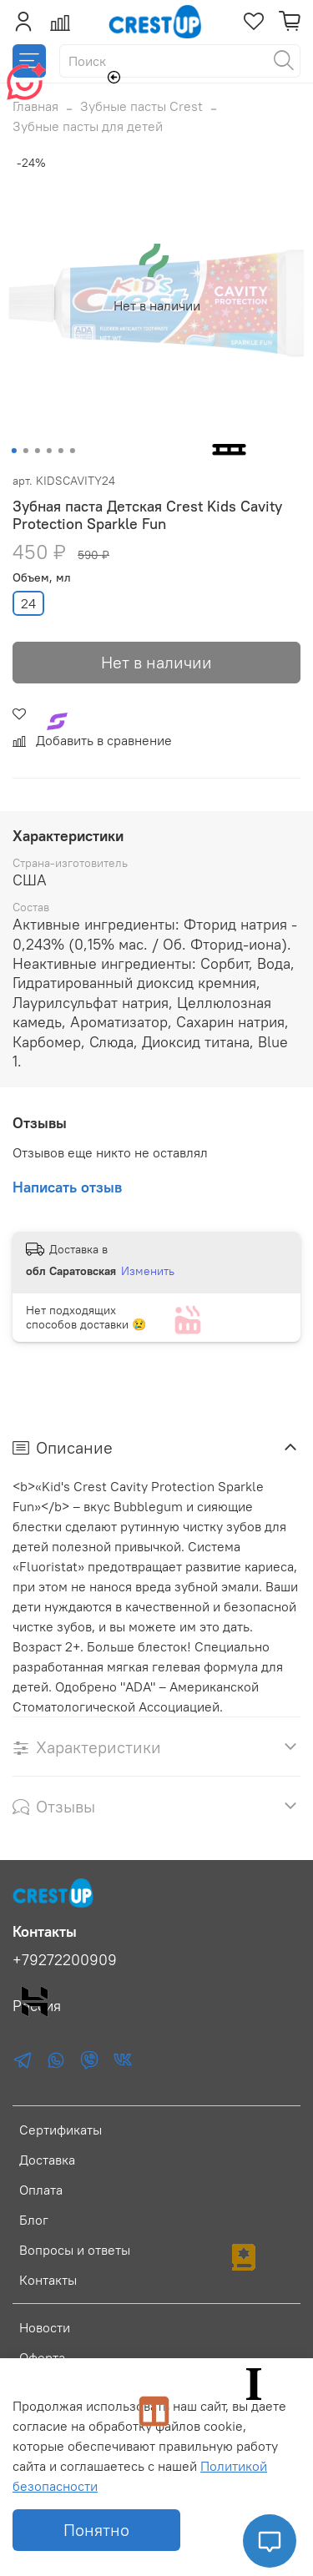  What do you see at coordinates (57, 721) in the screenshot?
I see `speedypage logo` at bounding box center [57, 721].